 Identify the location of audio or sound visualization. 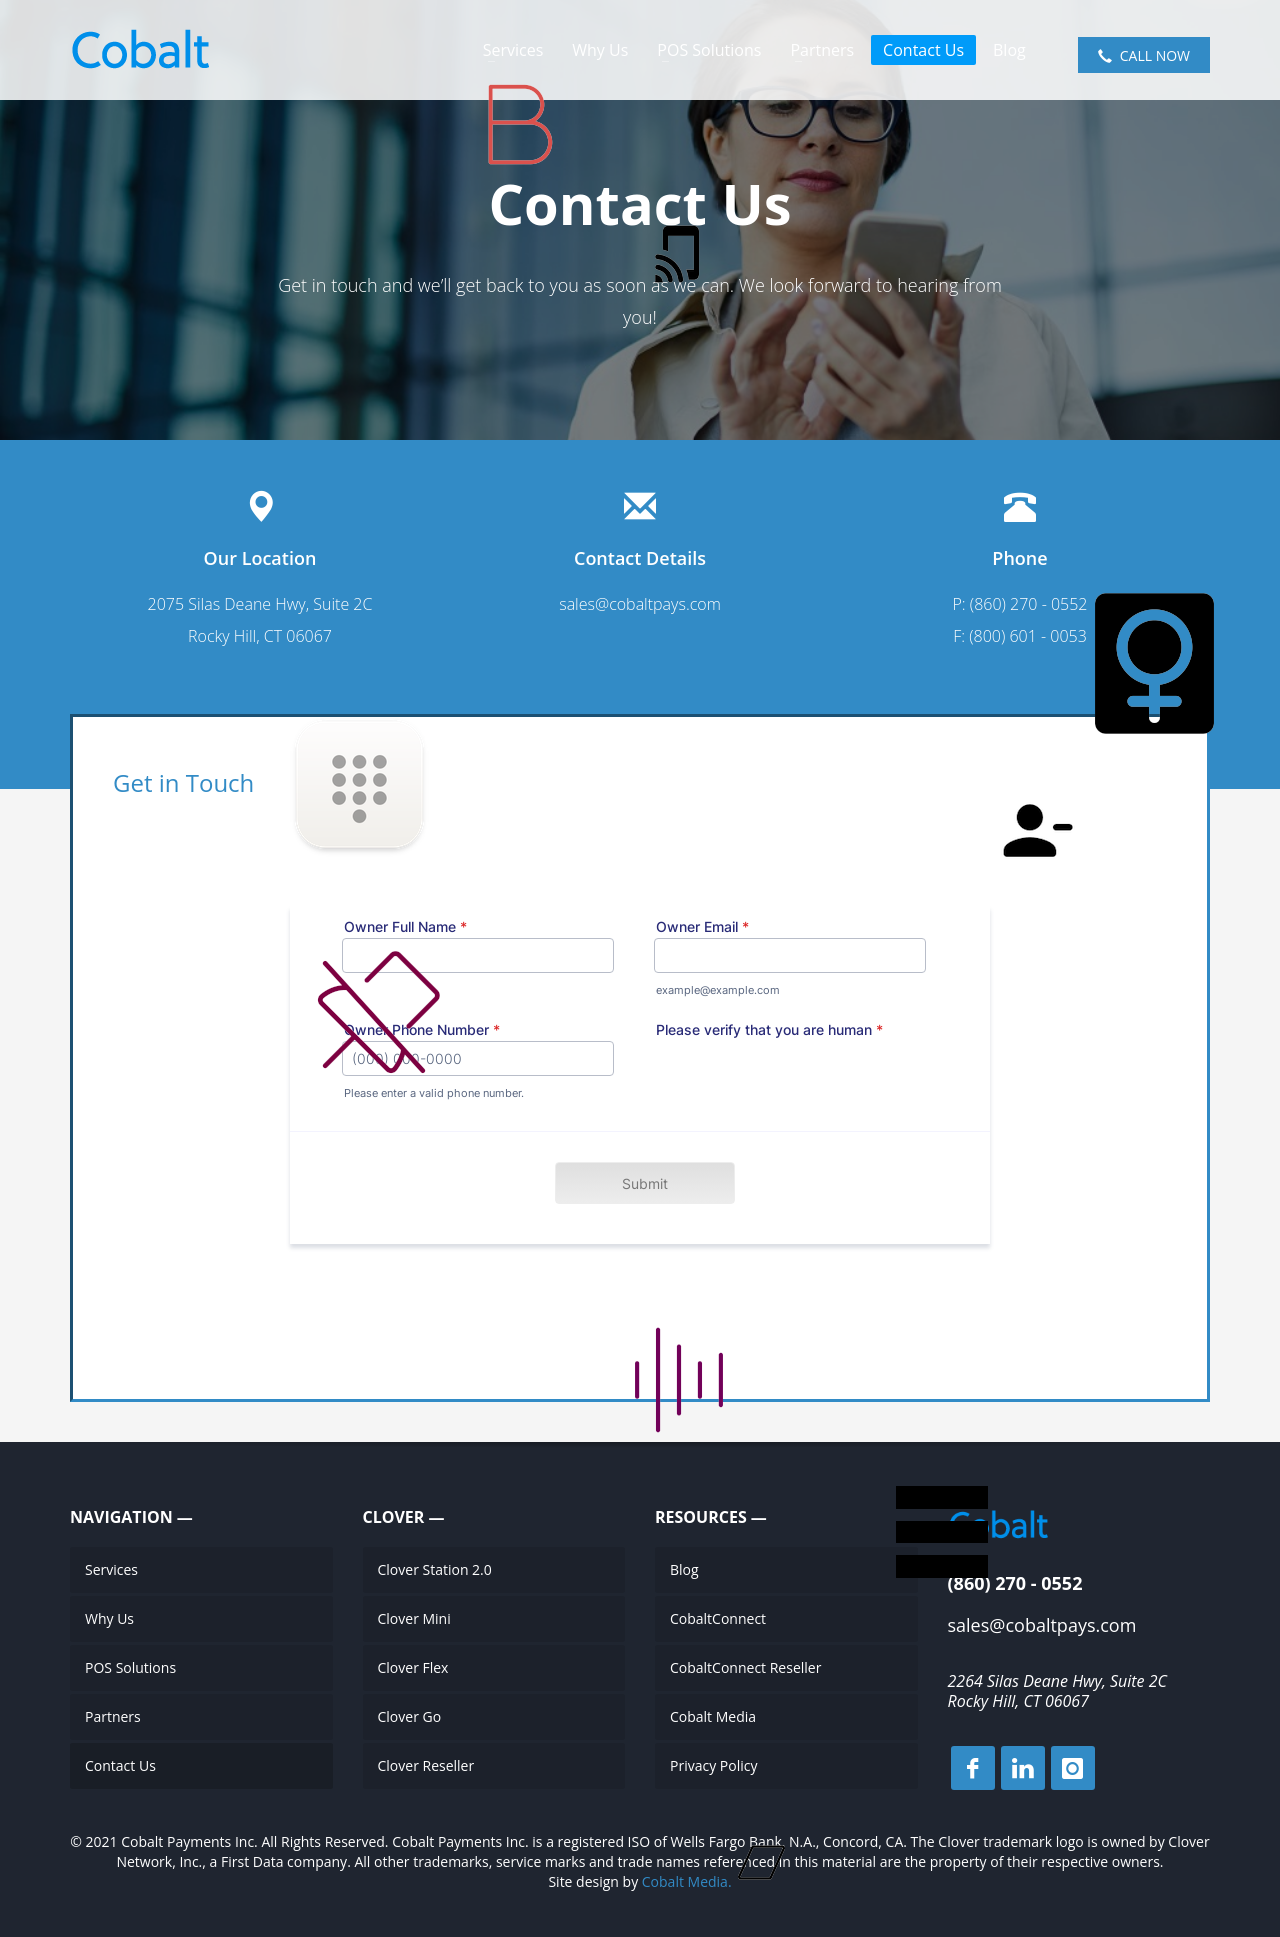
(679, 1380).